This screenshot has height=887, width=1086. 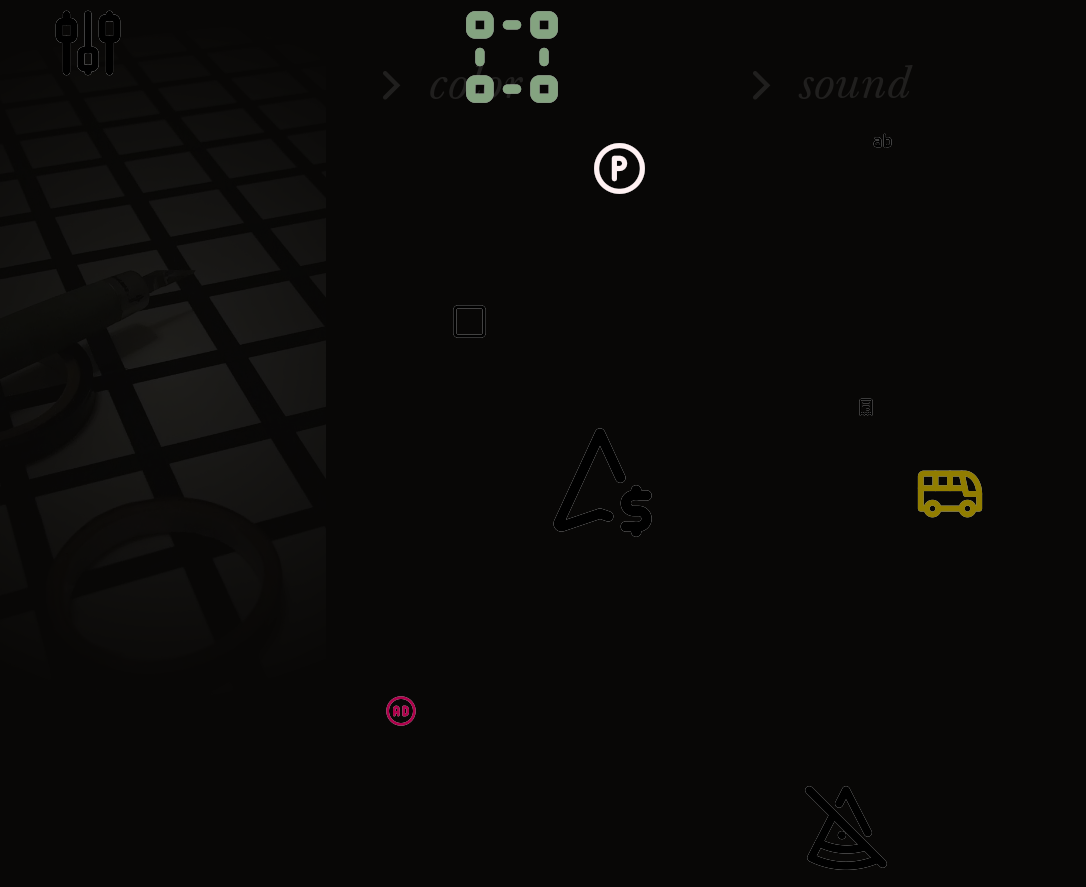 I want to click on indicates sponsored or advertisement content, so click(x=401, y=711).